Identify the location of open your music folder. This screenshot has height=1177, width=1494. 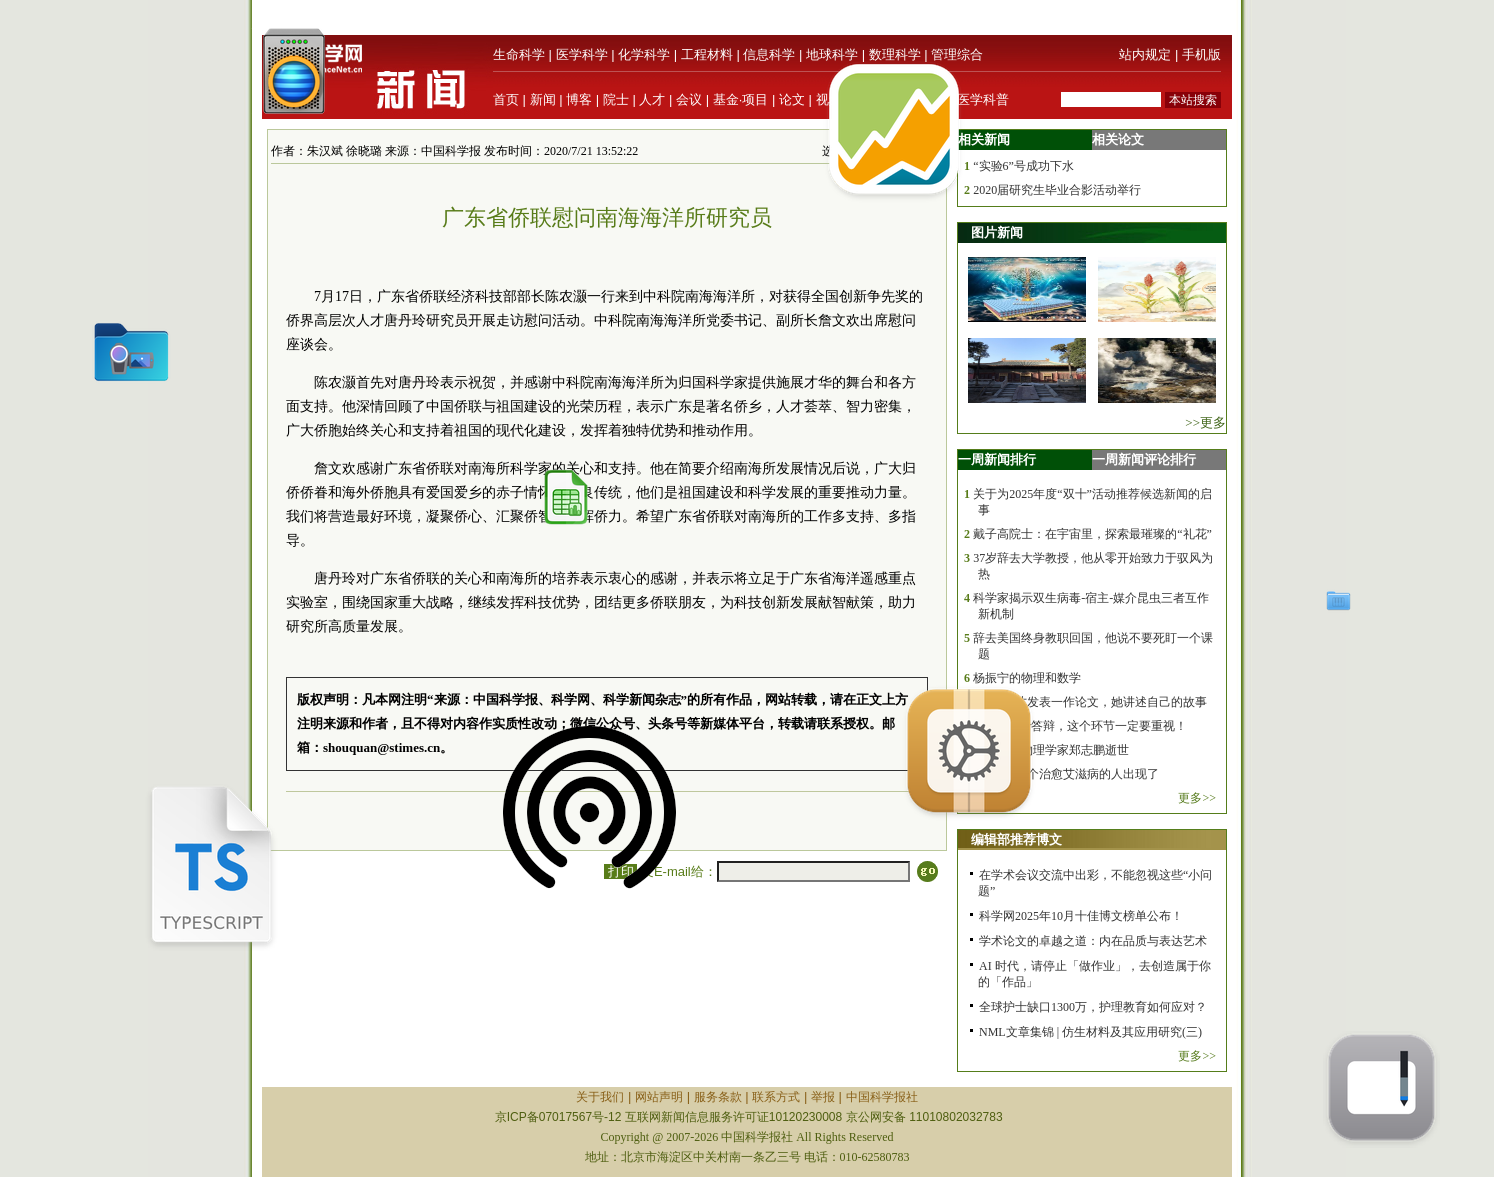
(1338, 600).